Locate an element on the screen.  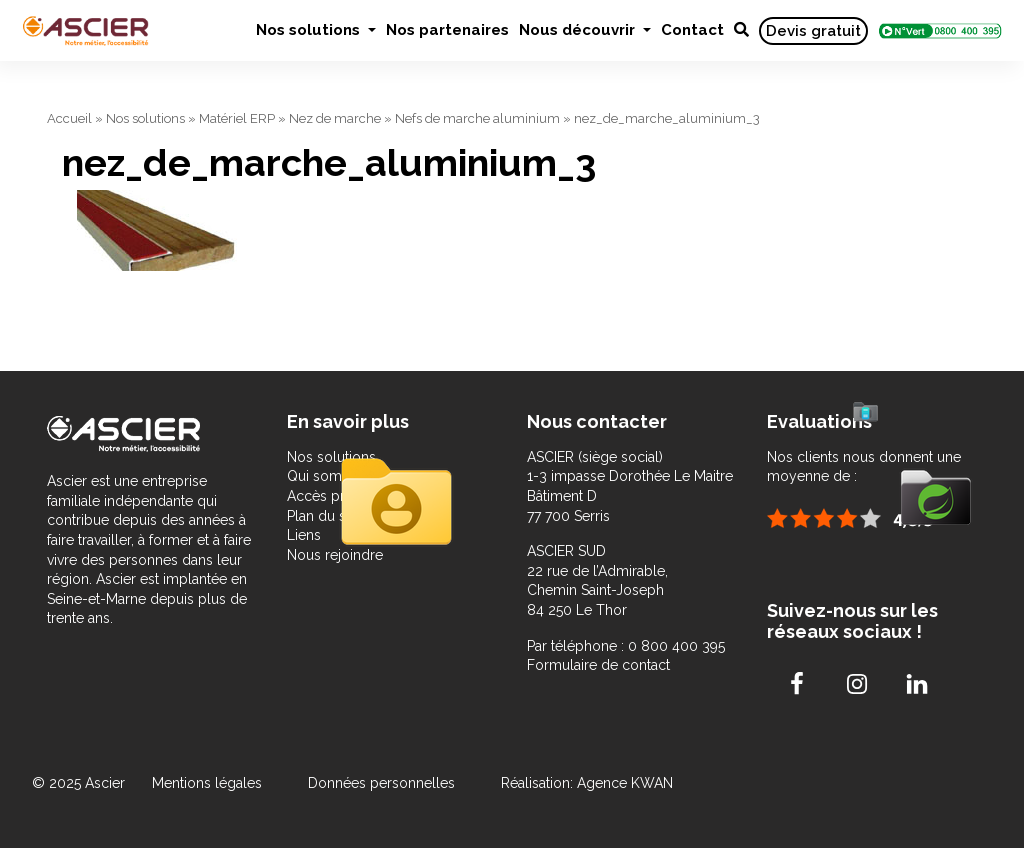
open your contacts folder is located at coordinates (396, 504).